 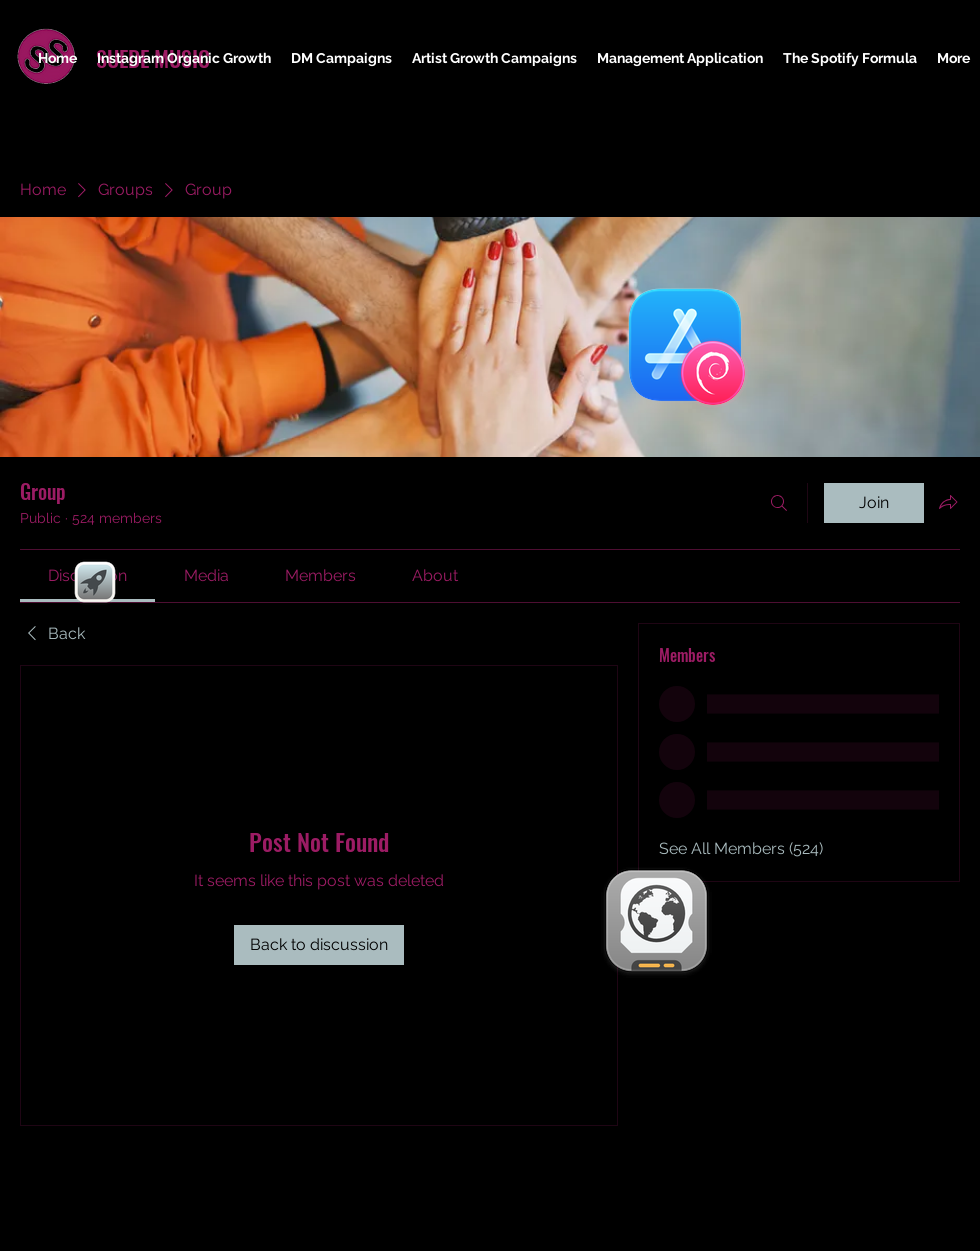 What do you see at coordinates (95, 582) in the screenshot?
I see `open the app launcher` at bounding box center [95, 582].